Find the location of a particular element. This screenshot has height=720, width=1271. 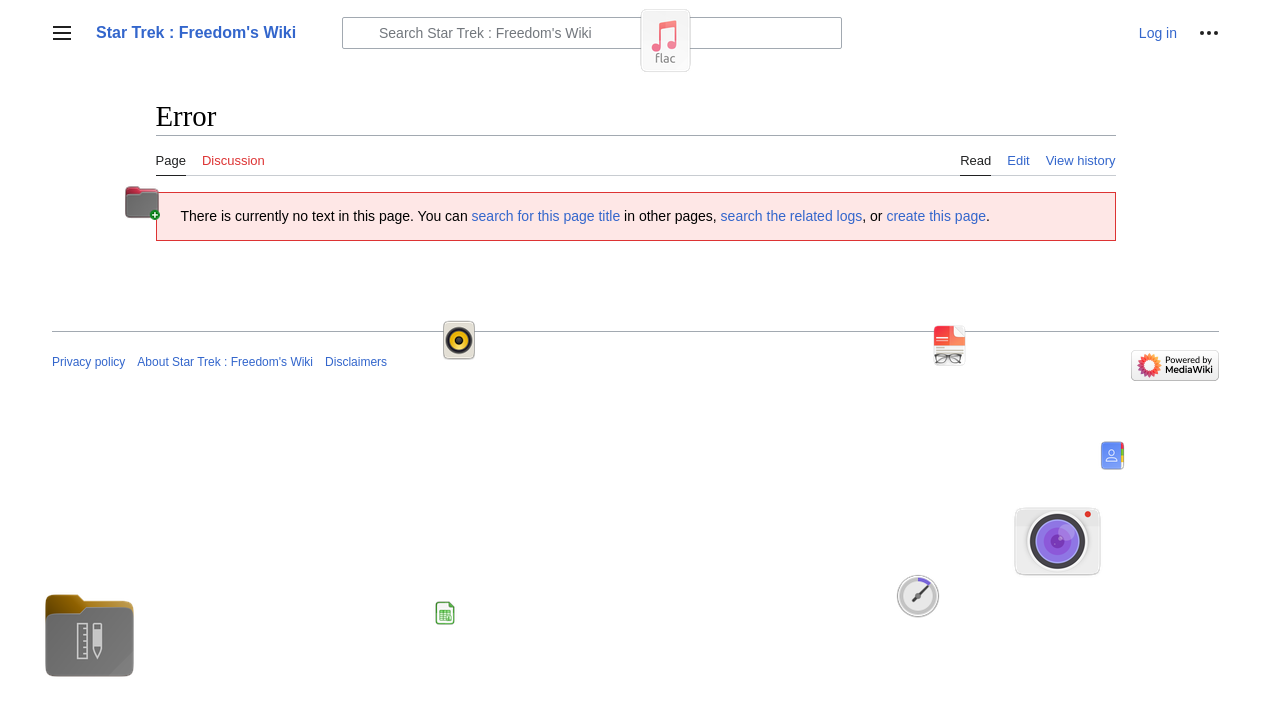

open rhythmbox music player is located at coordinates (459, 340).